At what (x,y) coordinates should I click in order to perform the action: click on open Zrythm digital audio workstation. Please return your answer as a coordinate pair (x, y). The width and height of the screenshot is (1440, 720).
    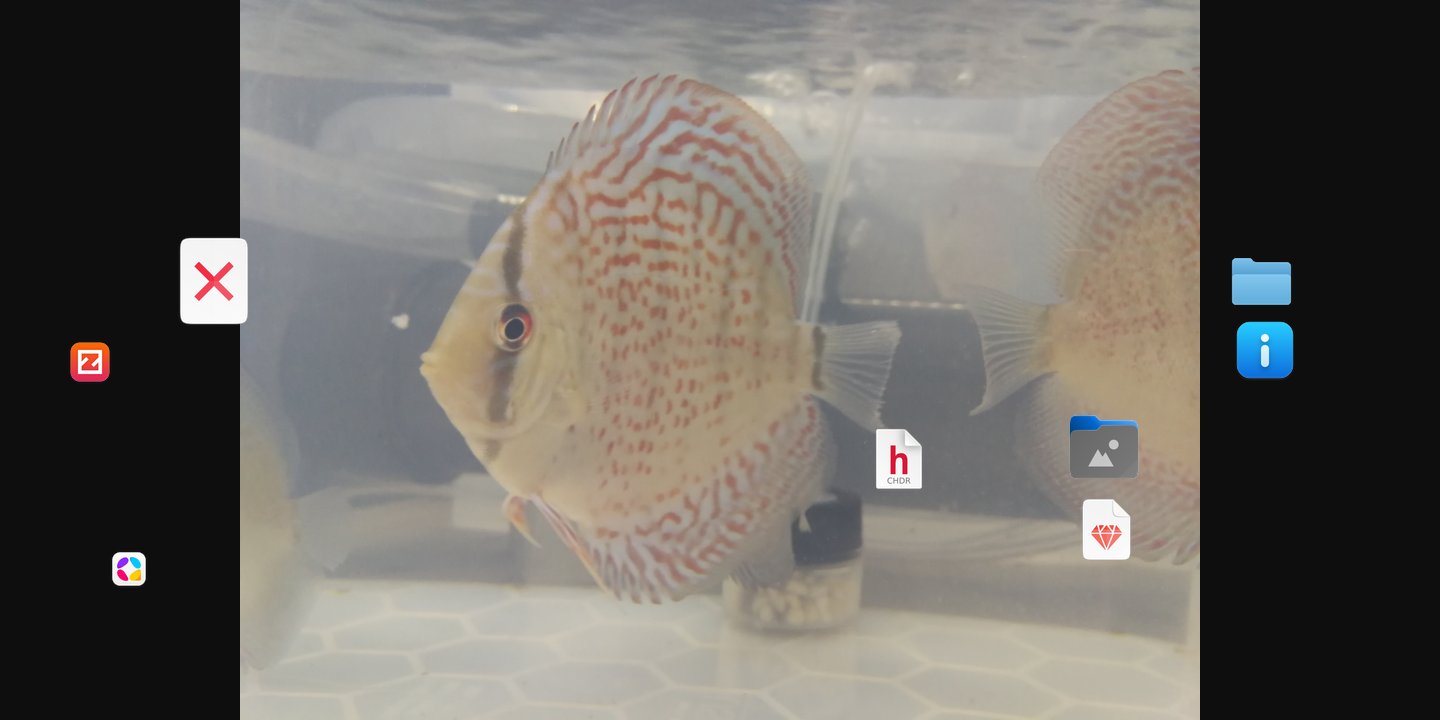
    Looking at the image, I should click on (90, 362).